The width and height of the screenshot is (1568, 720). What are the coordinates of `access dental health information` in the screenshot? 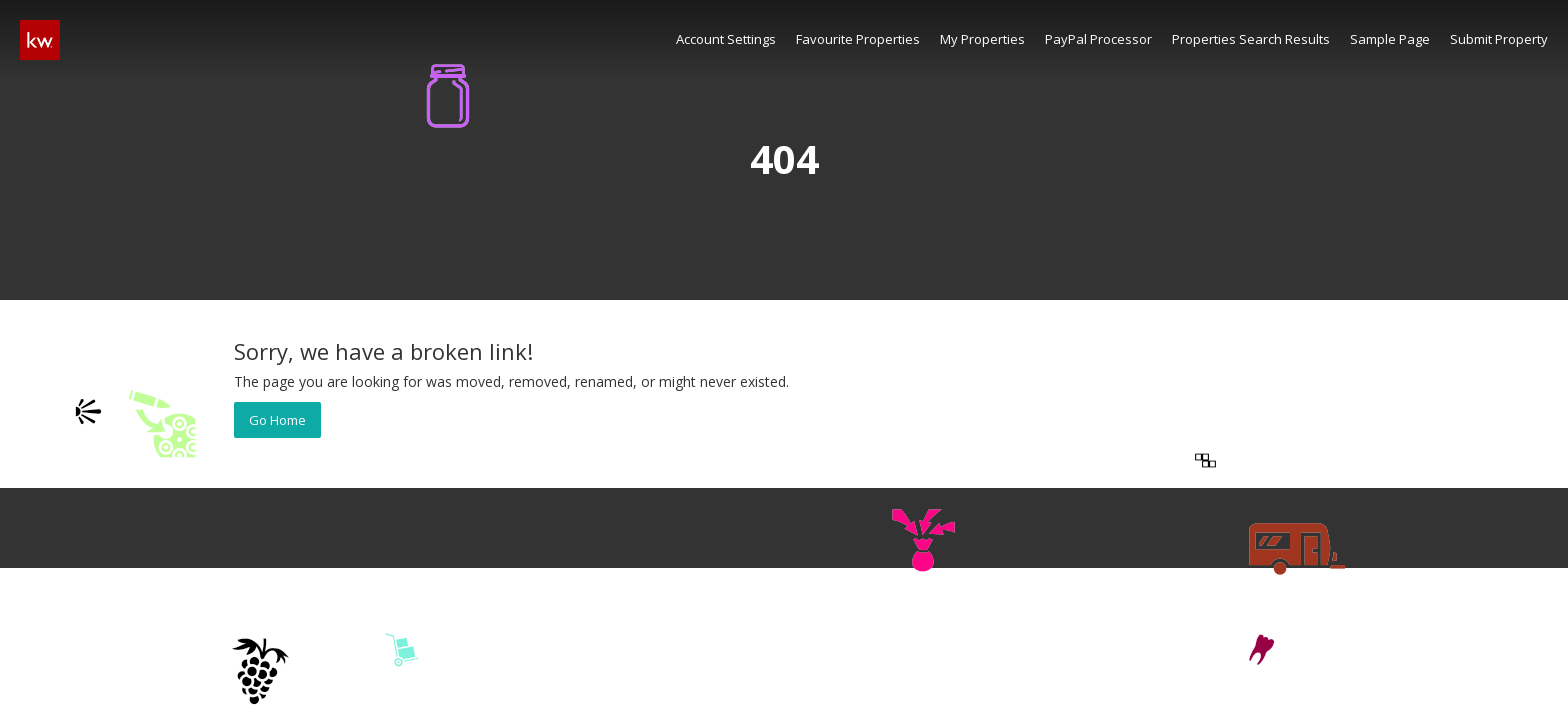 It's located at (1261, 649).